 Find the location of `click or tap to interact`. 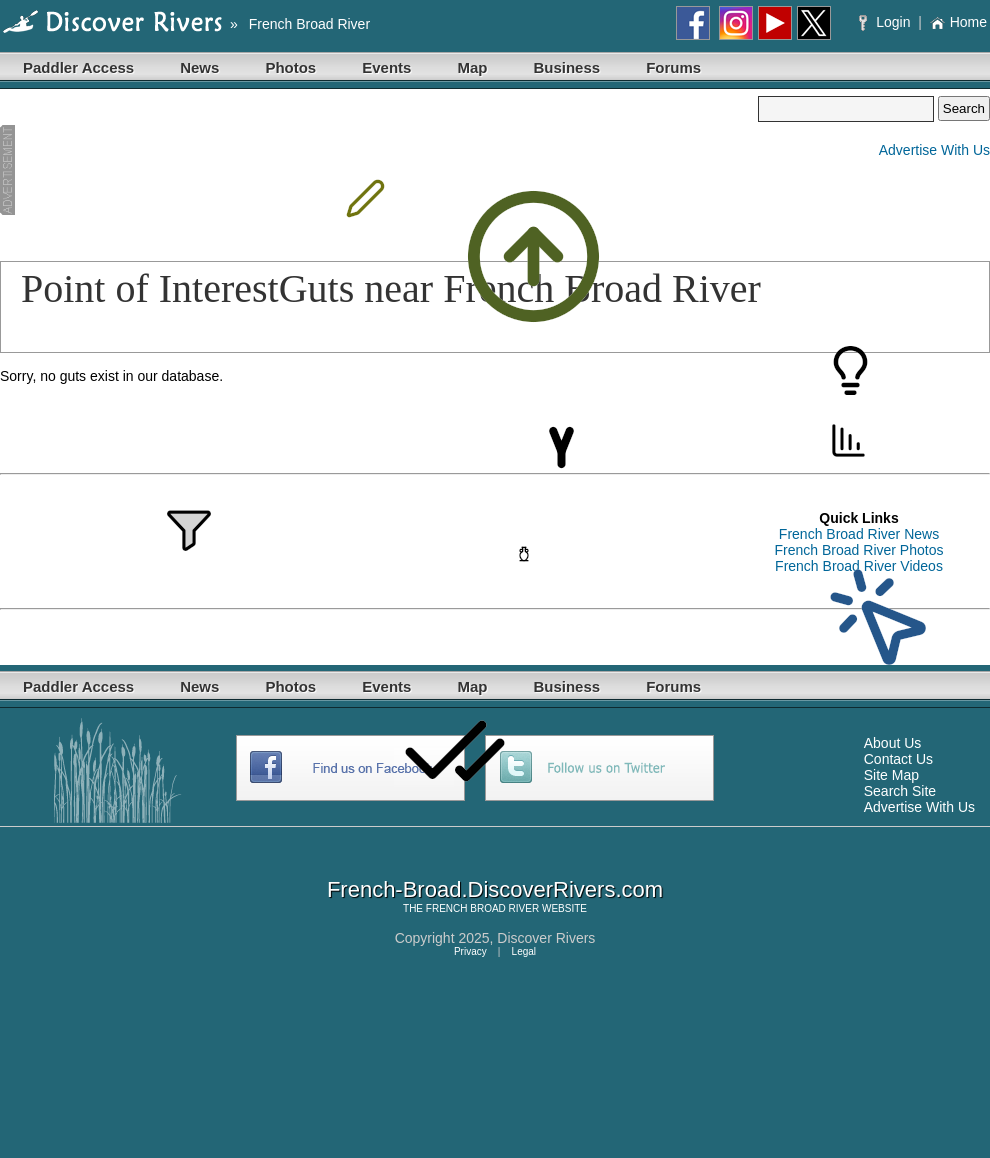

click or tap to interact is located at coordinates (880, 619).